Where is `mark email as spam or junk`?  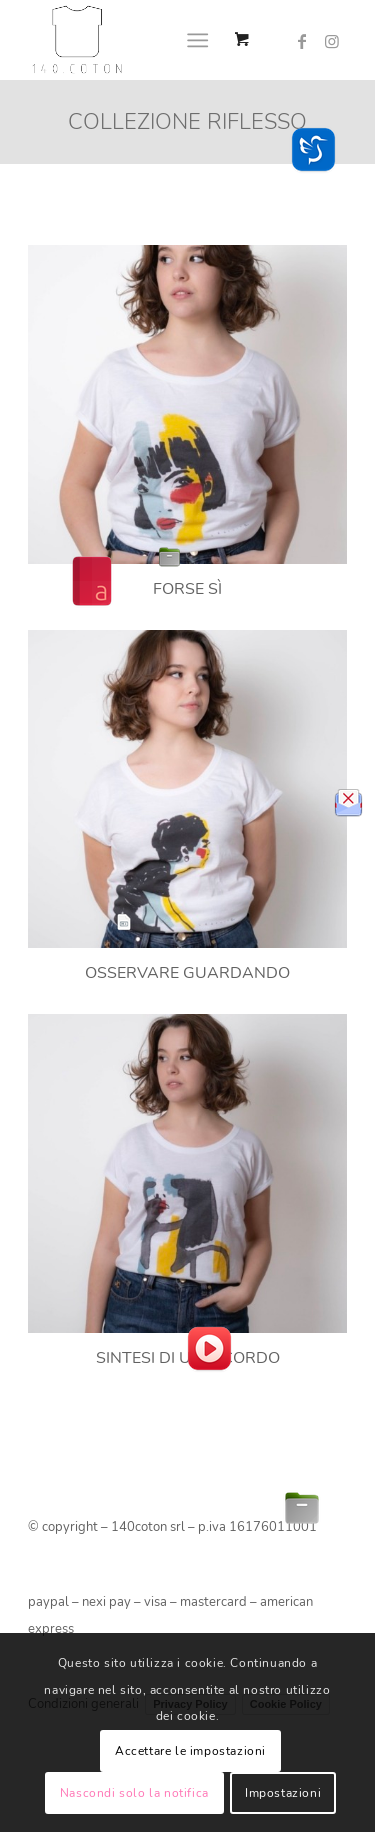 mark email as spam or junk is located at coordinates (348, 803).